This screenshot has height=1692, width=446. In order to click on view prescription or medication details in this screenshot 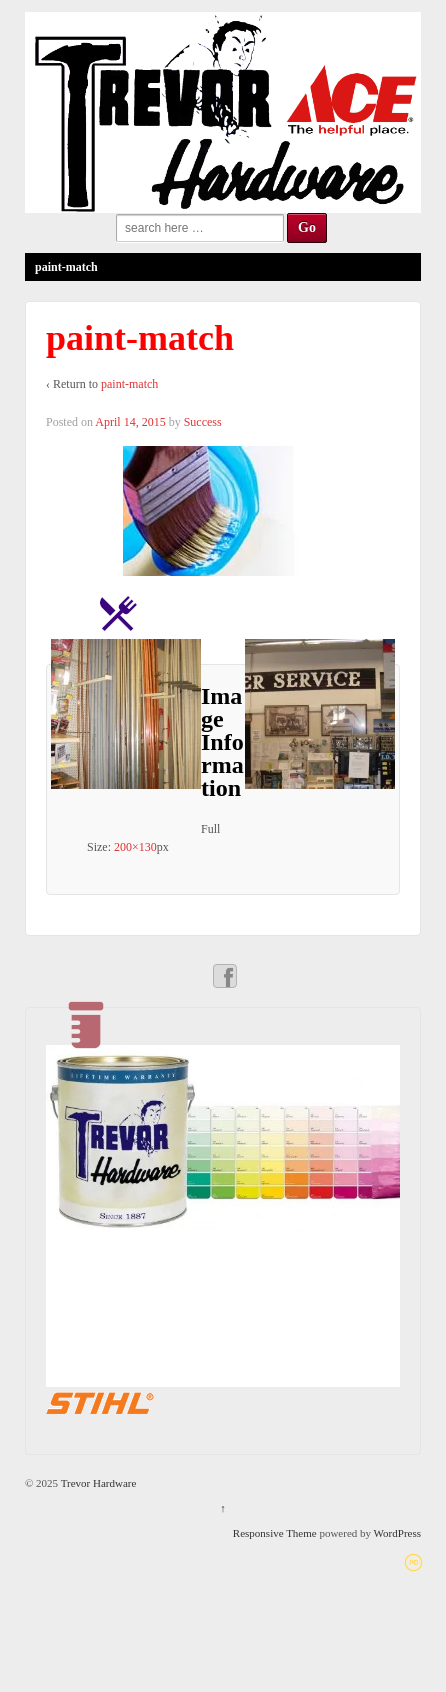, I will do `click(86, 1025)`.